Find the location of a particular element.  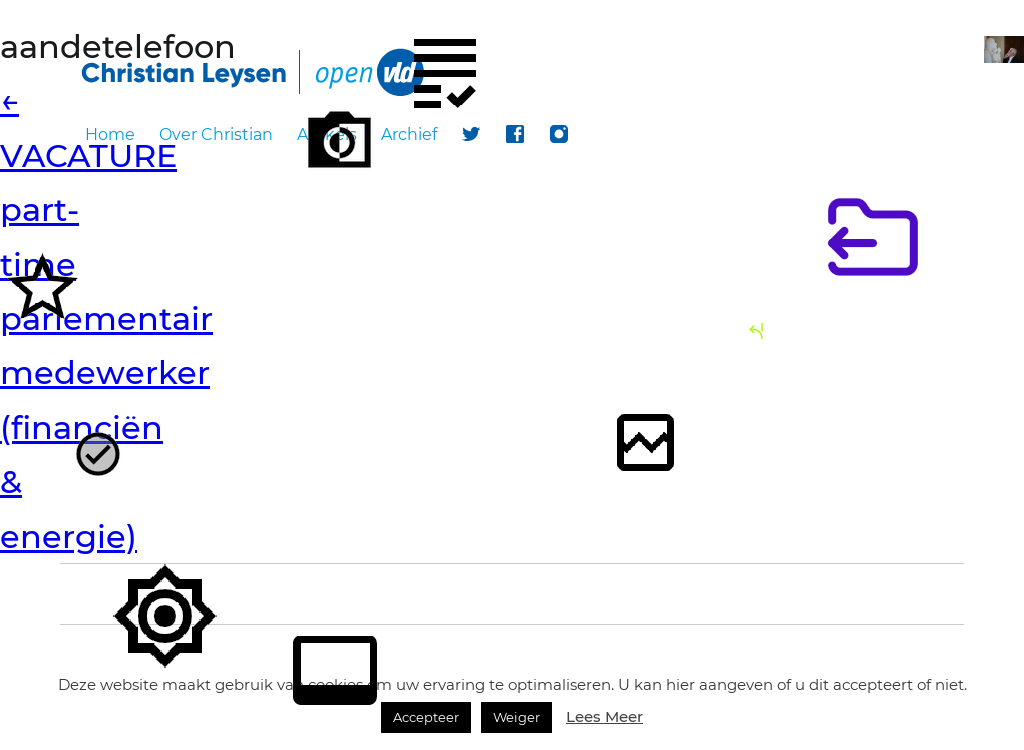

increase screen brightness is located at coordinates (165, 616).